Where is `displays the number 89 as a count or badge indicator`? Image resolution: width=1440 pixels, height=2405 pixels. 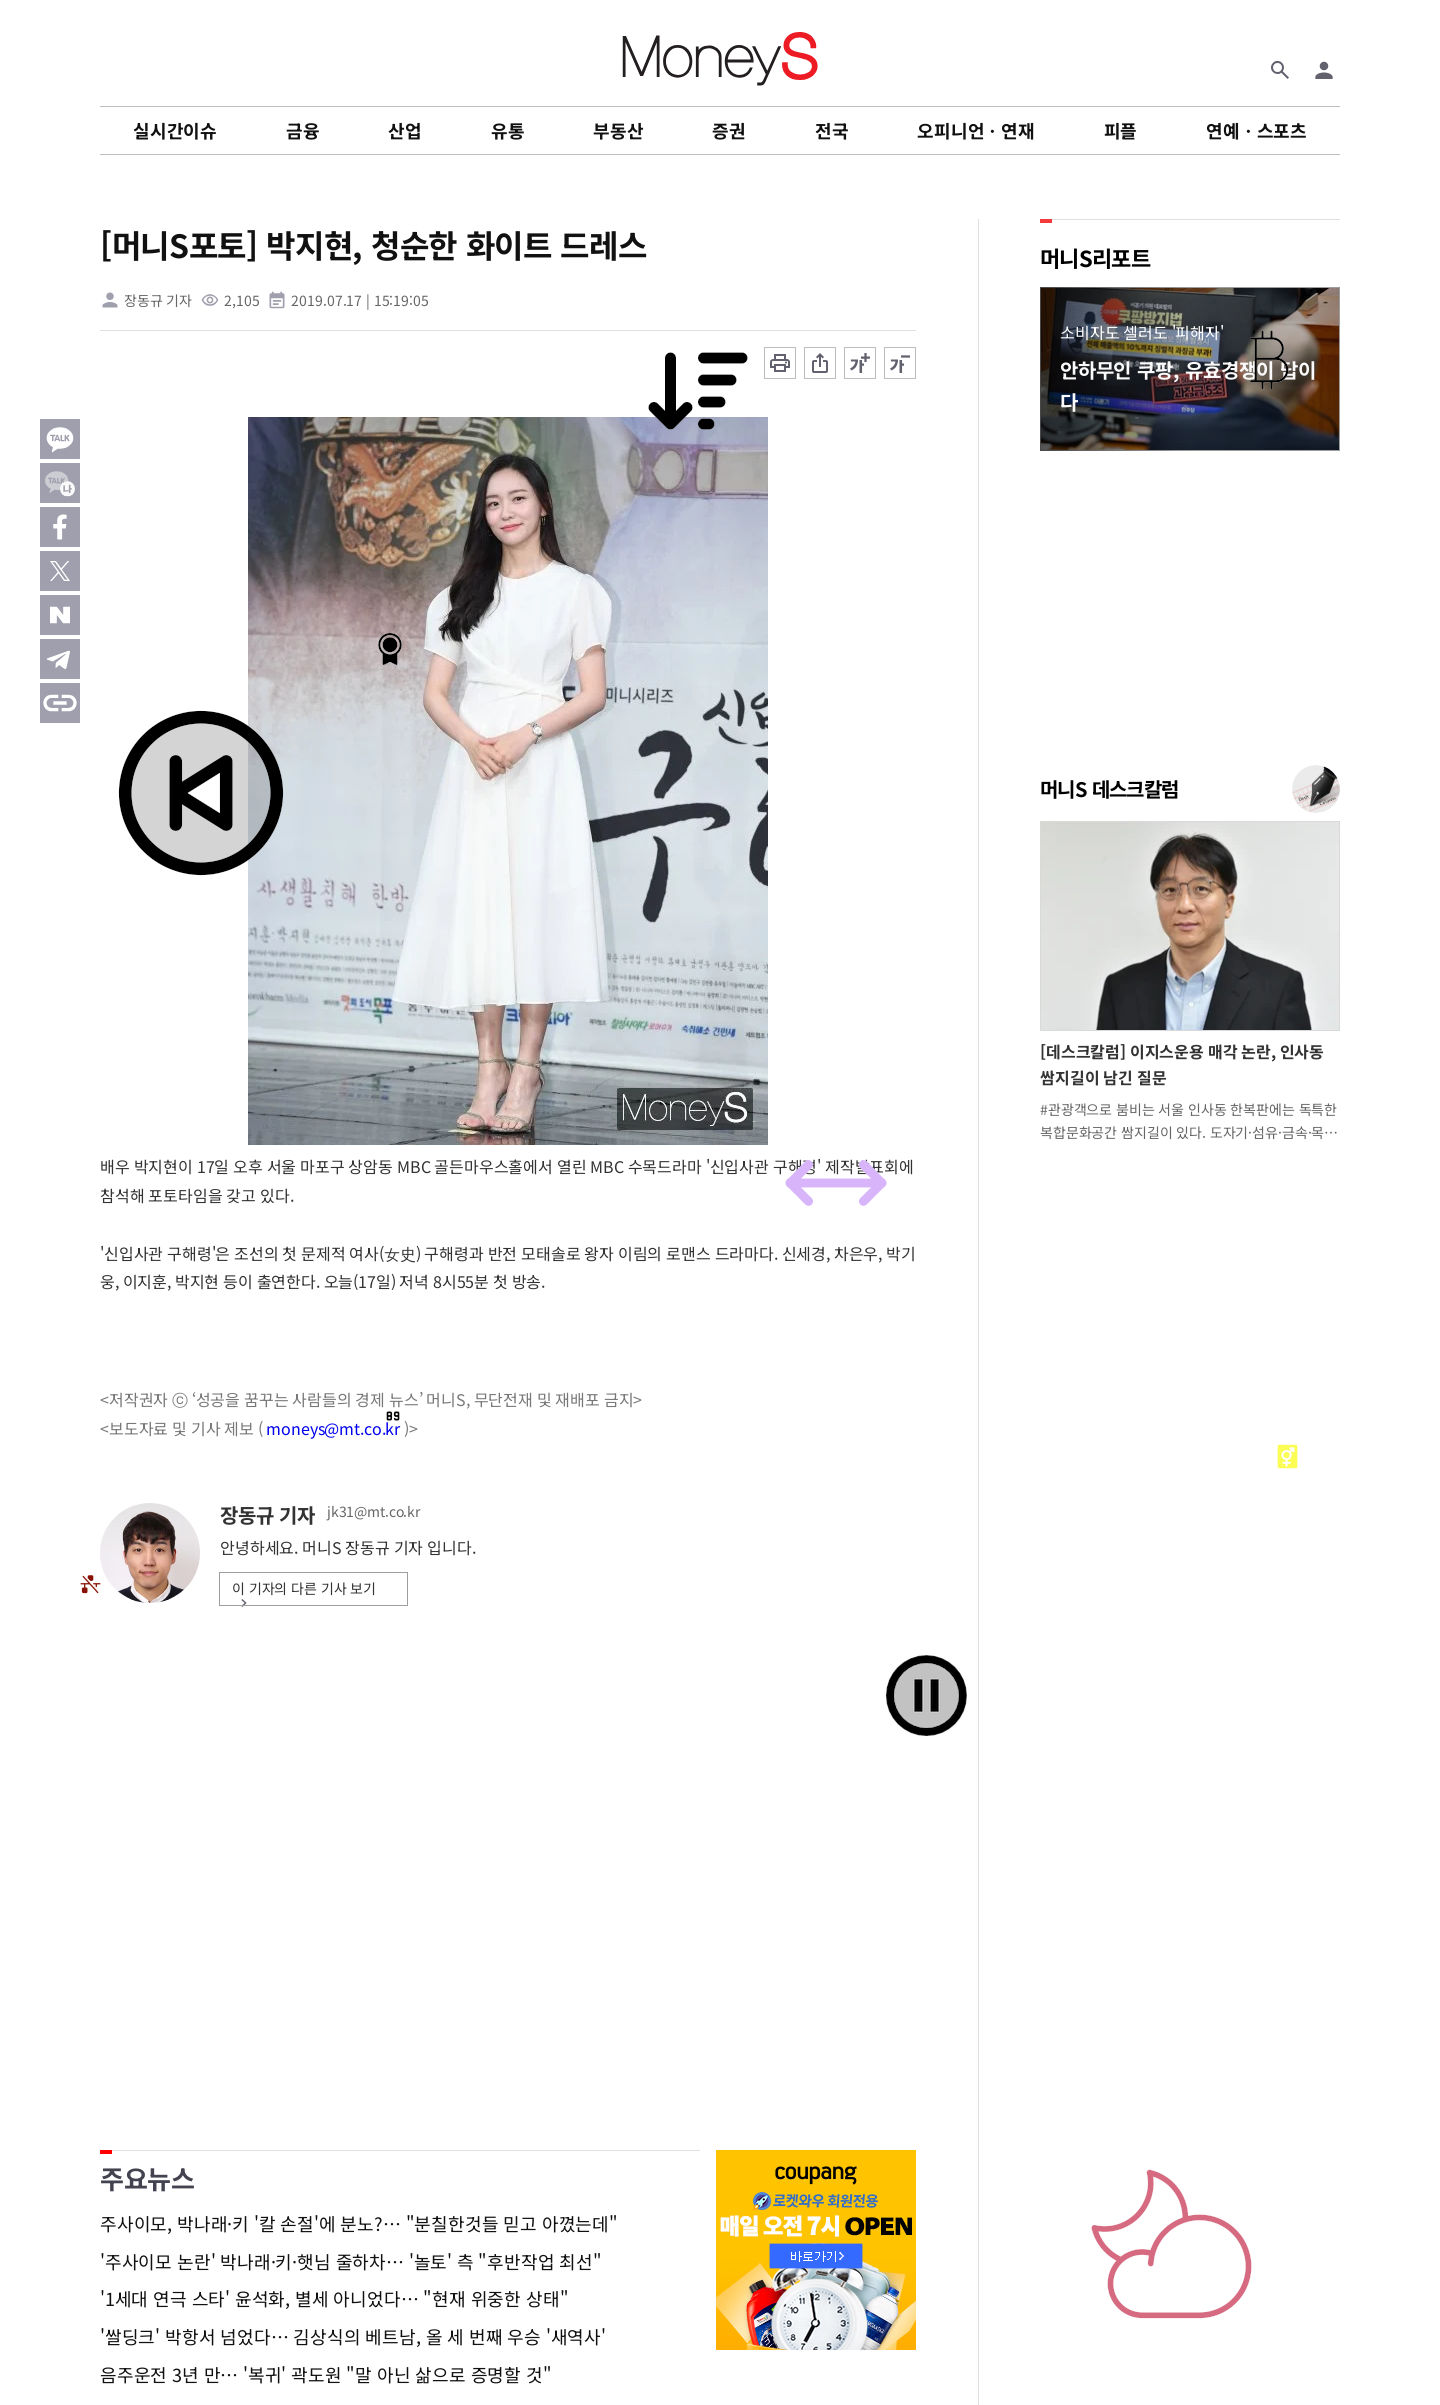
displays the number 89 as a count or badge indicator is located at coordinates (393, 1416).